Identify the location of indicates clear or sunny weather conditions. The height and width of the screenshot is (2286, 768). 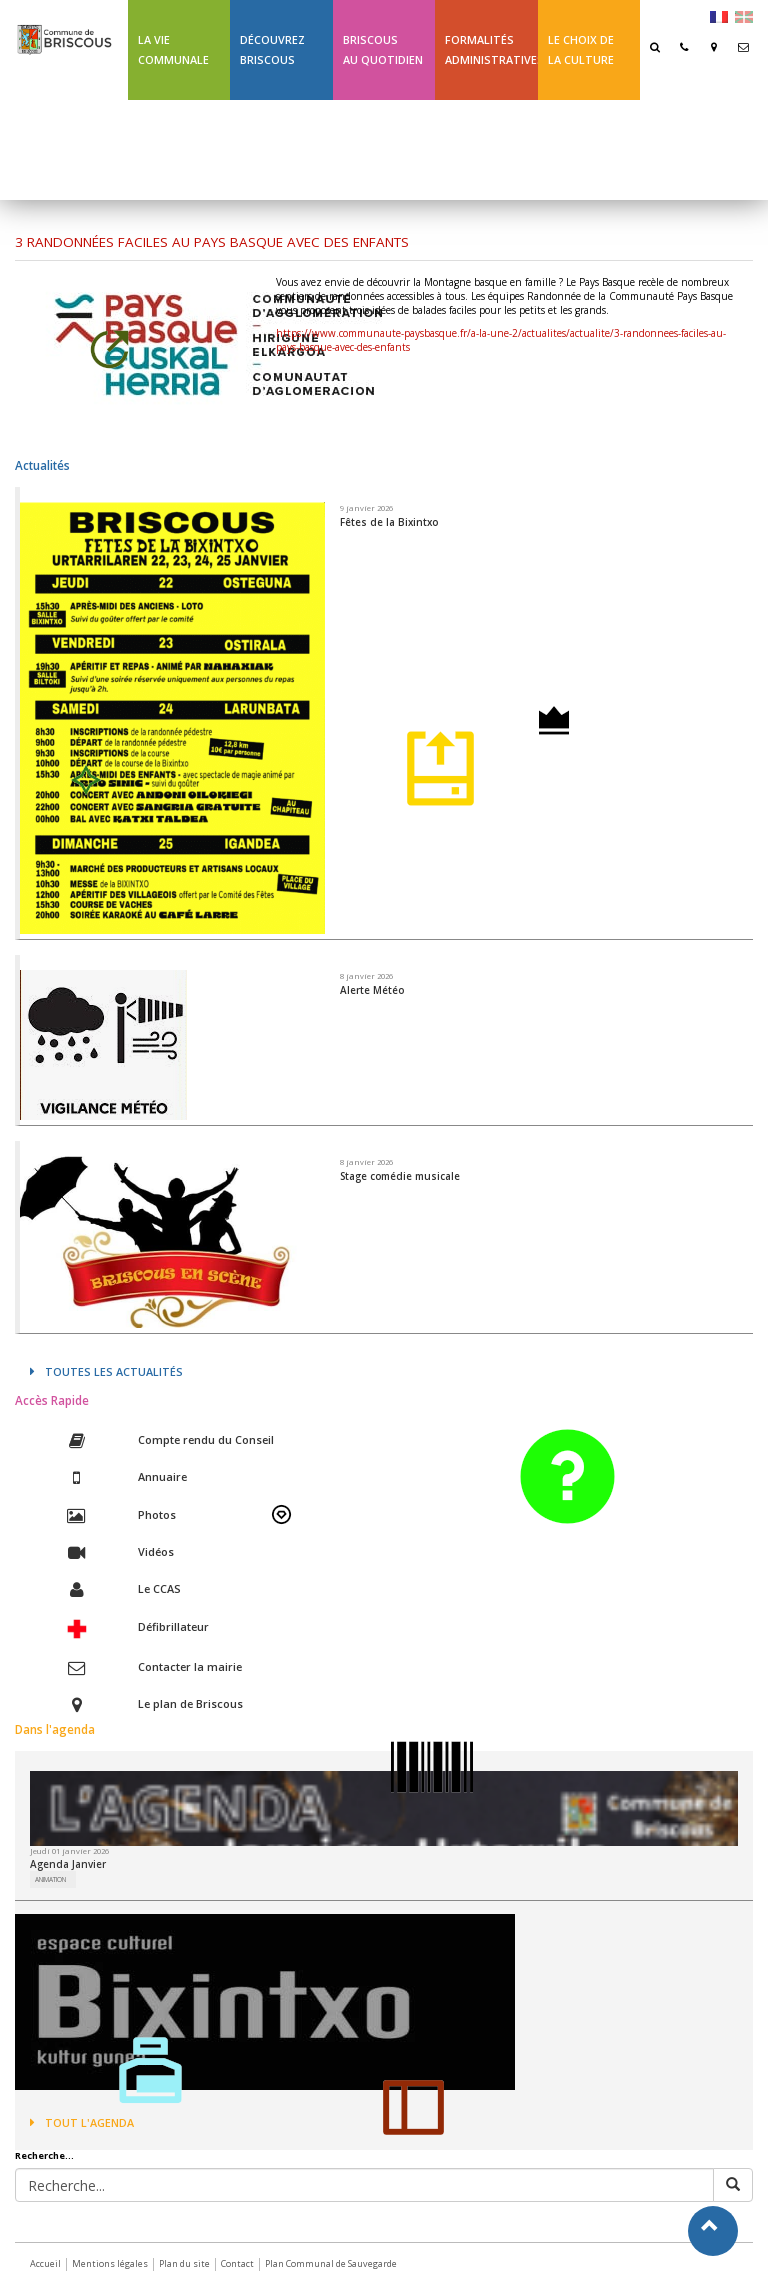
(86, 780).